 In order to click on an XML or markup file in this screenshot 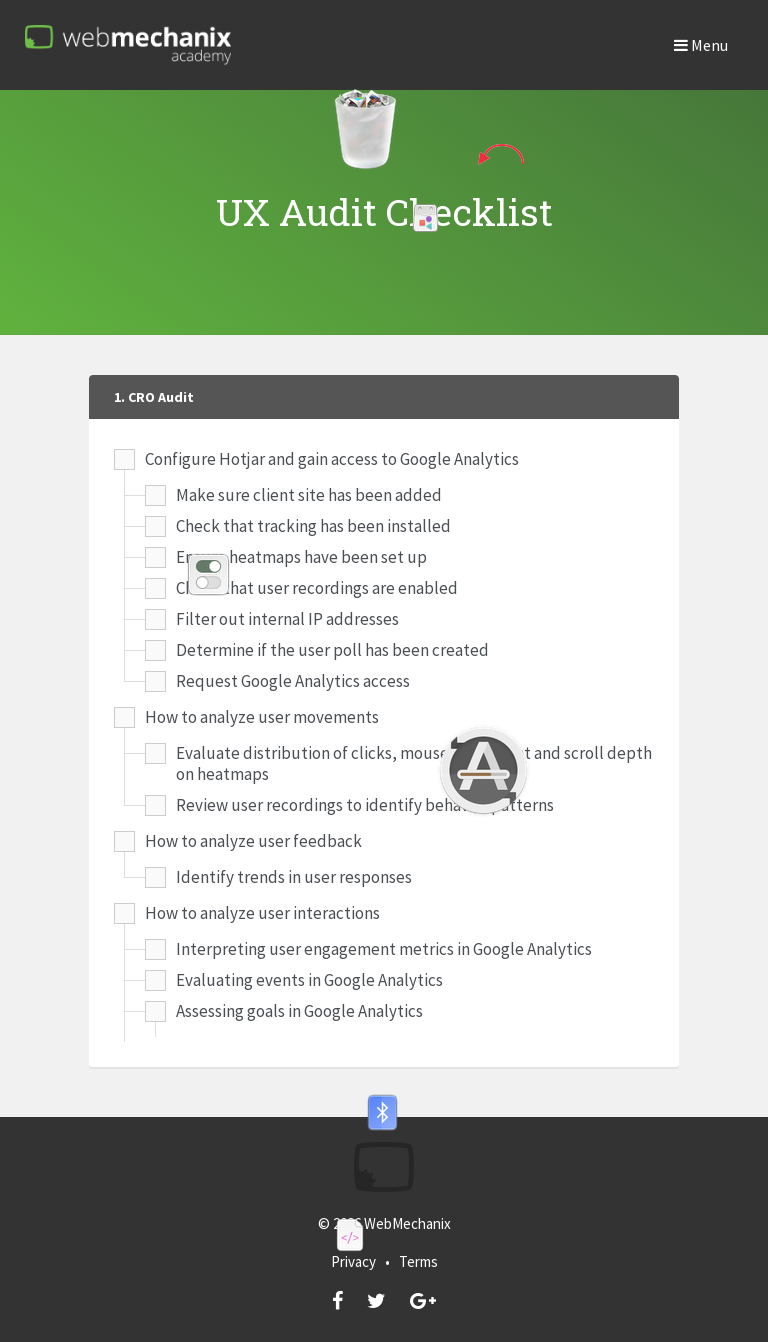, I will do `click(350, 1235)`.